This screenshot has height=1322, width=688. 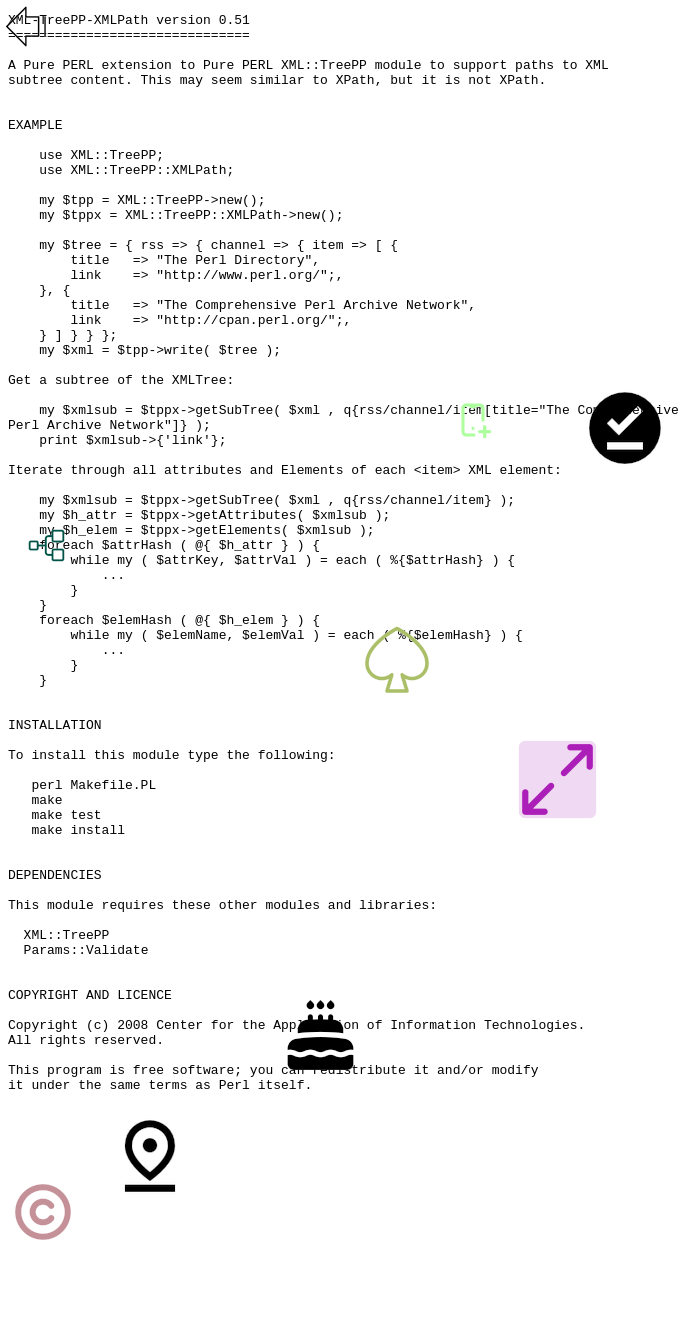 What do you see at coordinates (397, 661) in the screenshot?
I see `spade suit symbol for card games` at bounding box center [397, 661].